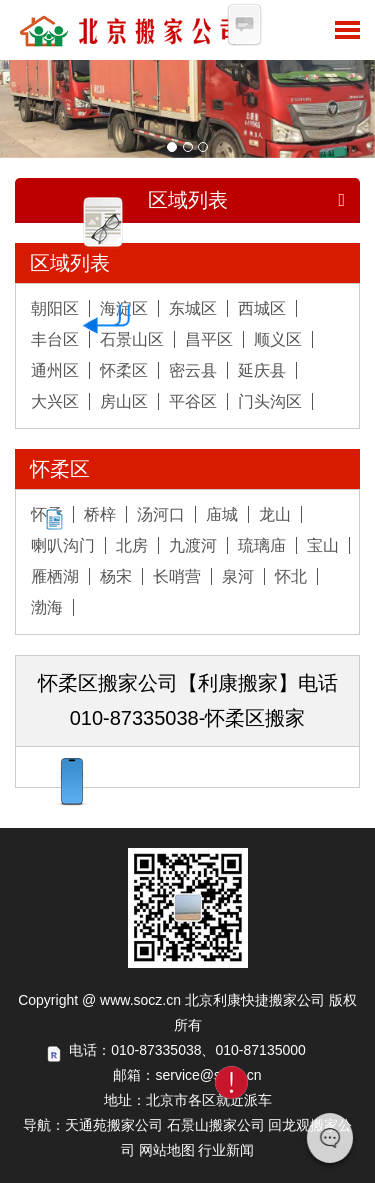 The height and width of the screenshot is (1183, 375). I want to click on an R programming language source file, so click(54, 1054).